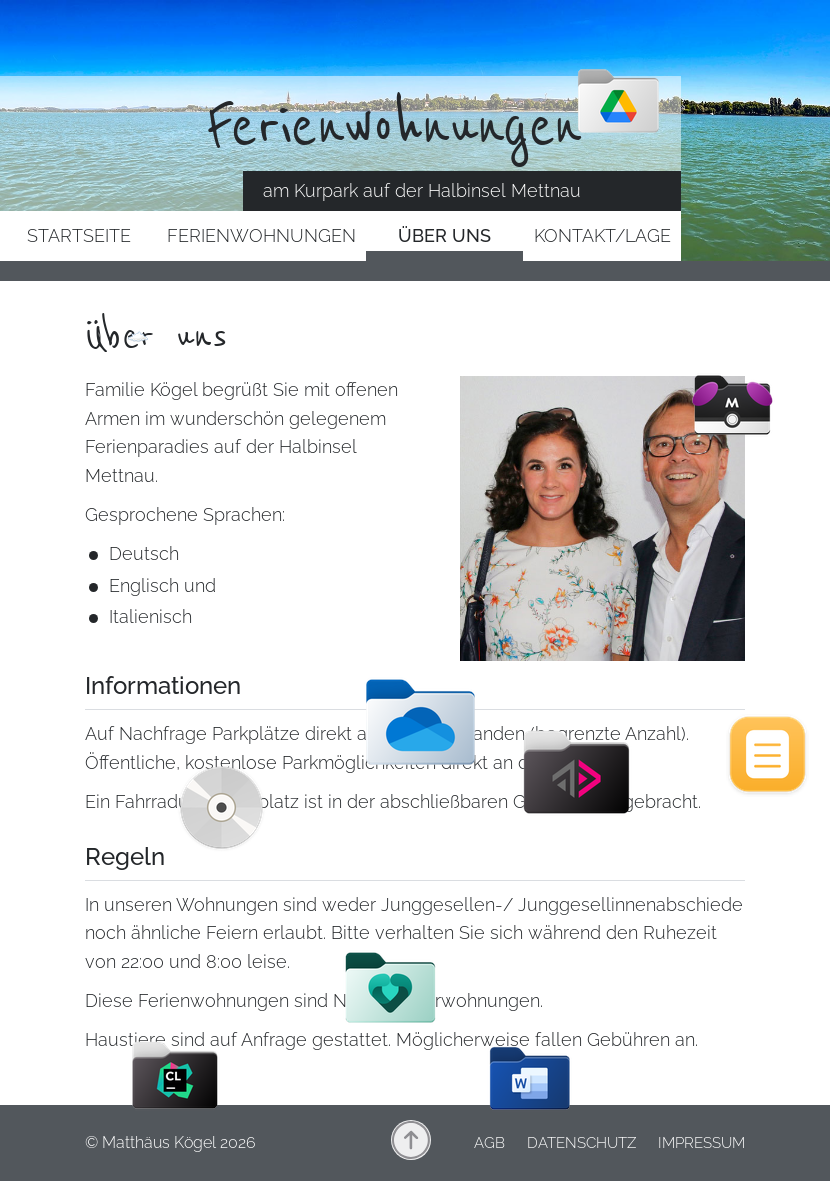  Describe the element at coordinates (138, 338) in the screenshot. I see `indicates overcast or cloudy weather conditions` at that location.